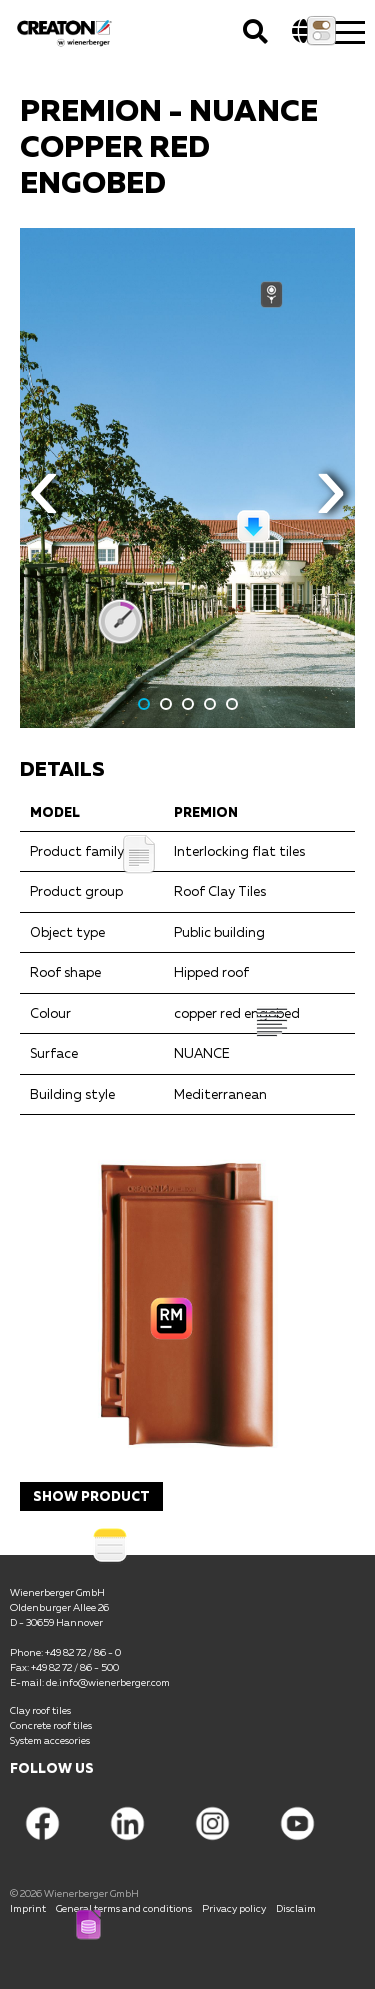 This screenshot has height=1989, width=375. What do you see at coordinates (171, 1318) in the screenshot?
I see `open RubyMine IDE` at bounding box center [171, 1318].